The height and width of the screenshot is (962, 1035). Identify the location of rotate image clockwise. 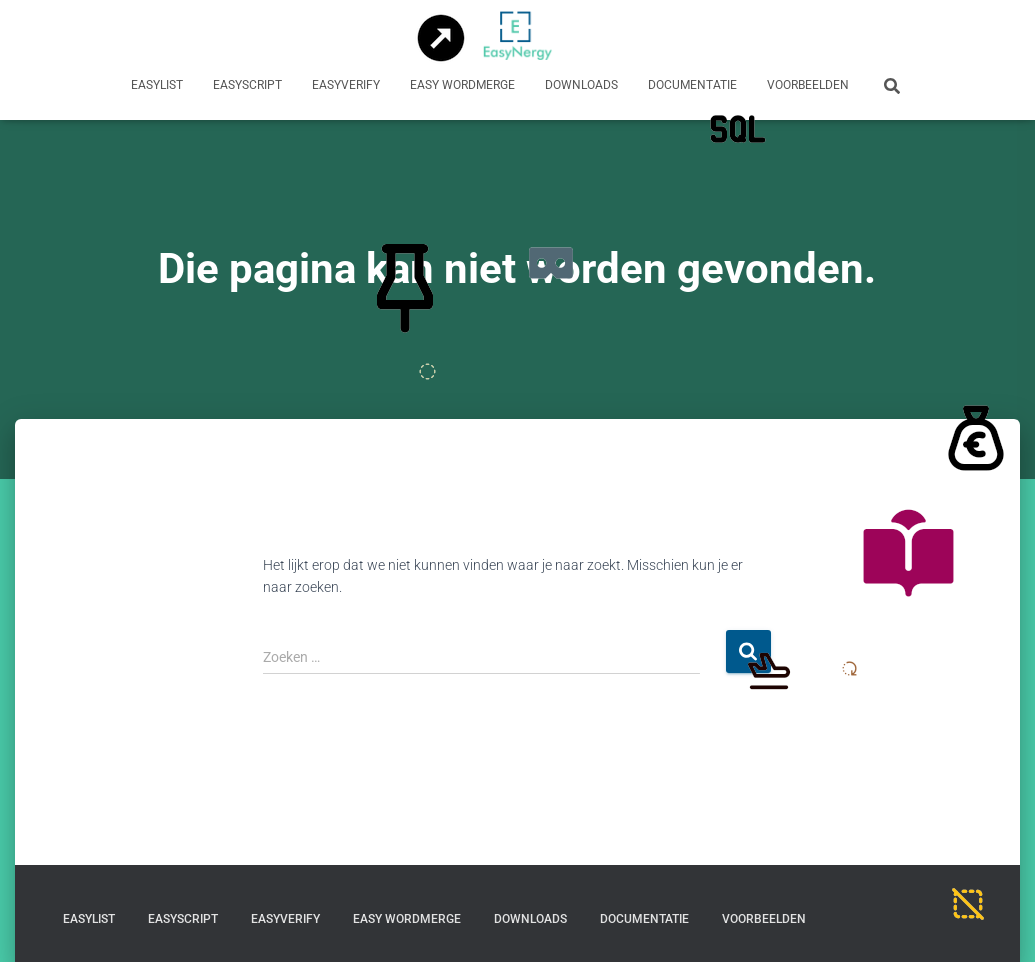
(849, 668).